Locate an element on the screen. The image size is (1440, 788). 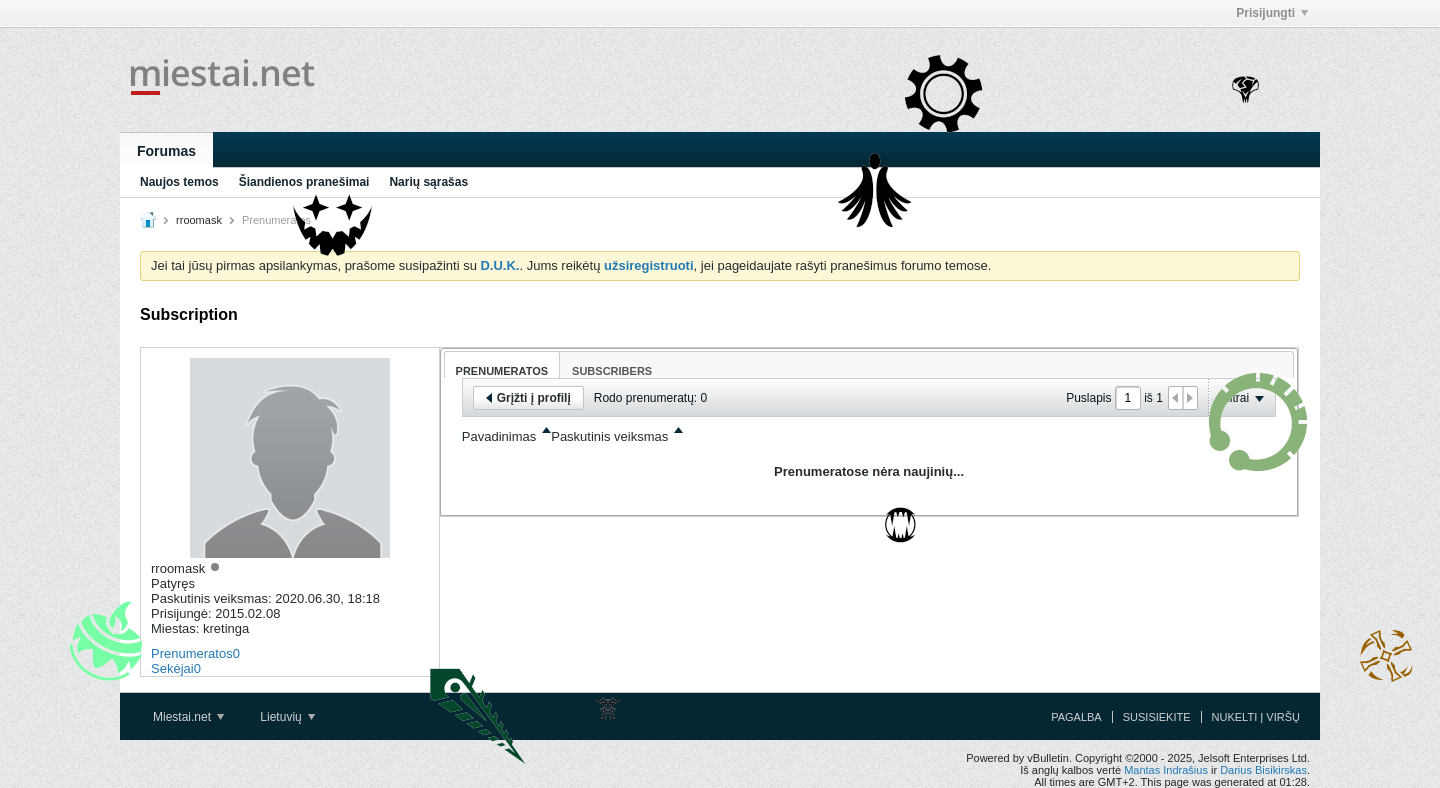
view performance or speed metrics is located at coordinates (1258, 422).